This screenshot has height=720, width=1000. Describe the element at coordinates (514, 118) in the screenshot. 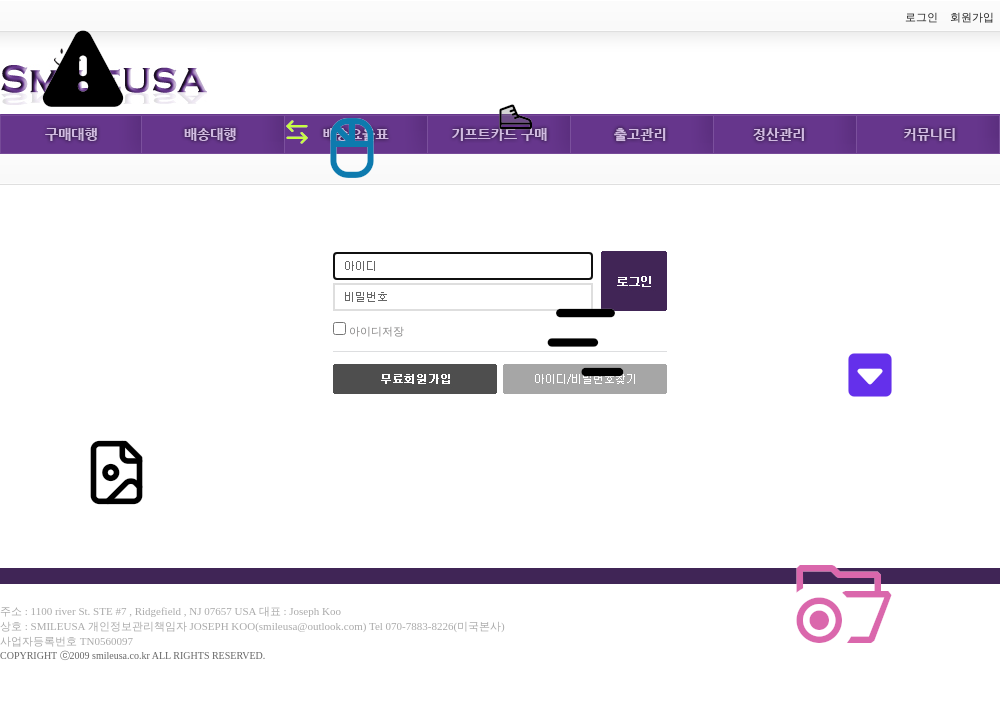

I see `access footwear or shoe category` at that location.